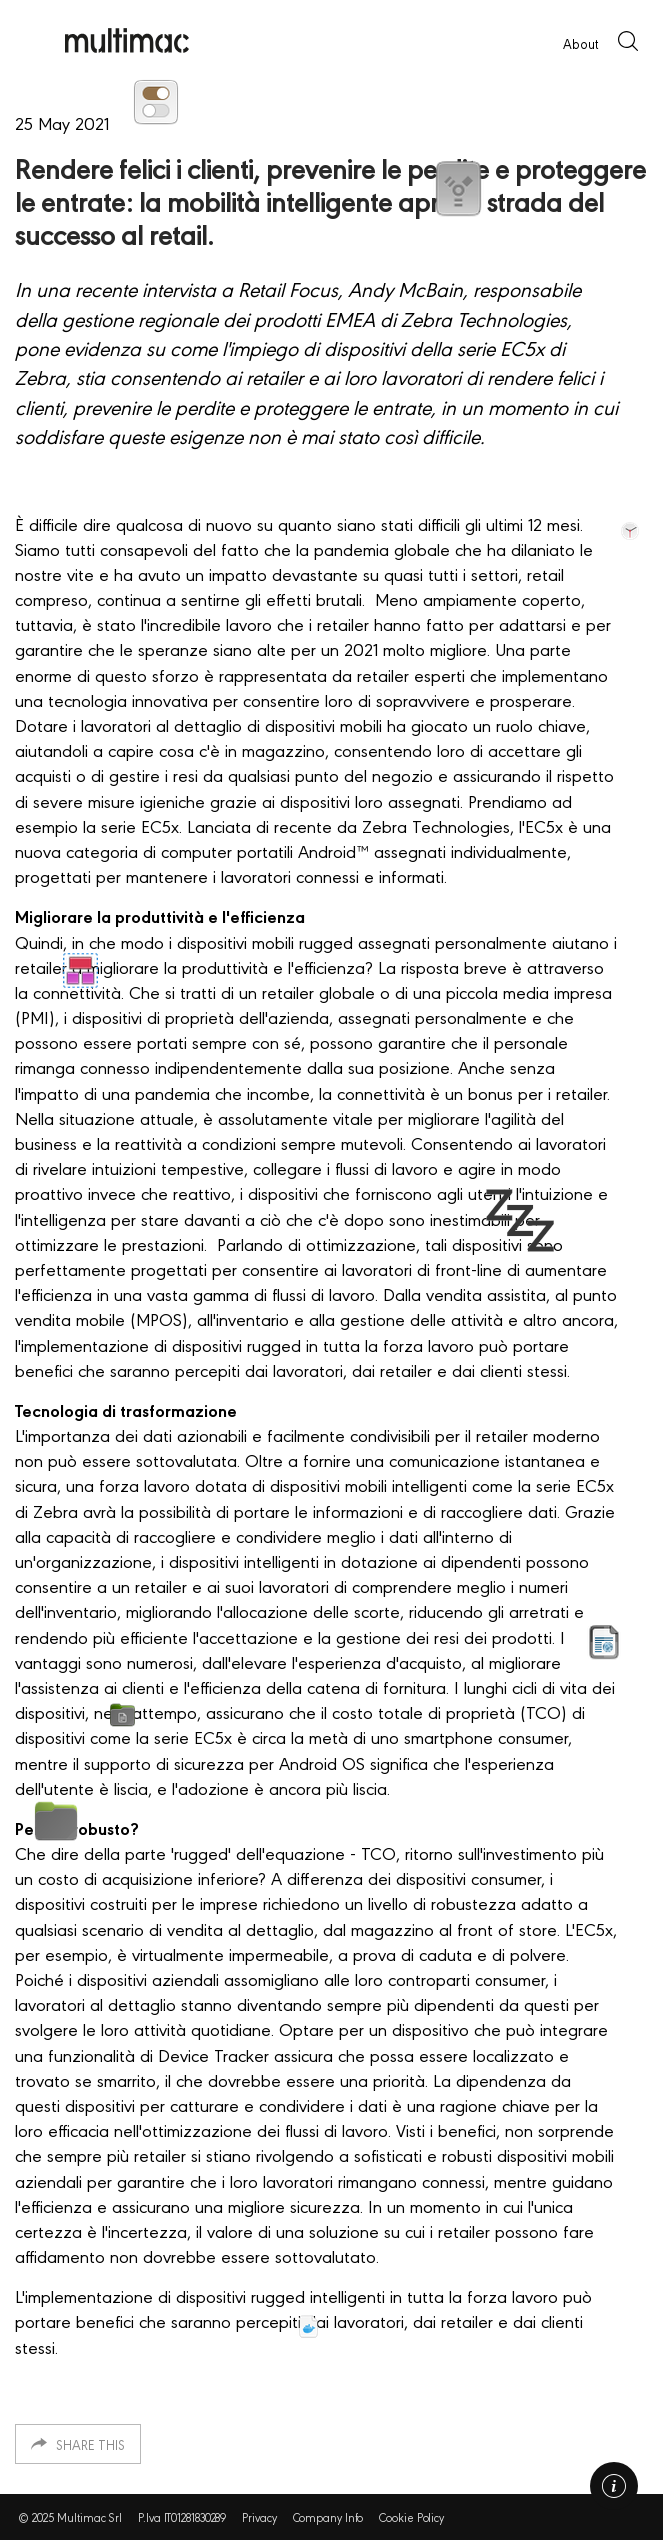 This screenshot has height=2540, width=663. Describe the element at coordinates (156, 102) in the screenshot. I see `open gnome tweaks to customize system settings` at that location.